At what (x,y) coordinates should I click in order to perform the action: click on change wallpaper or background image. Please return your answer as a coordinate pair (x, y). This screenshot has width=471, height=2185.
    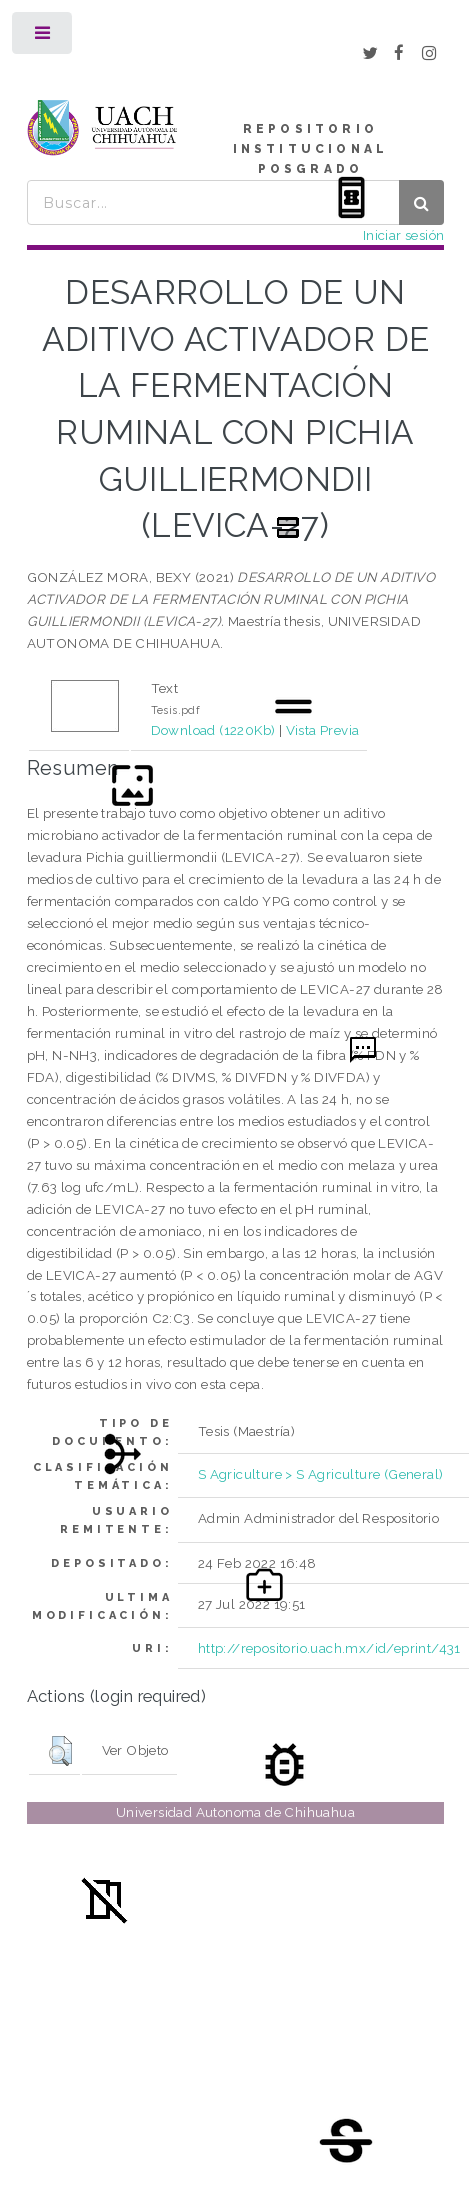
    Looking at the image, I should click on (132, 785).